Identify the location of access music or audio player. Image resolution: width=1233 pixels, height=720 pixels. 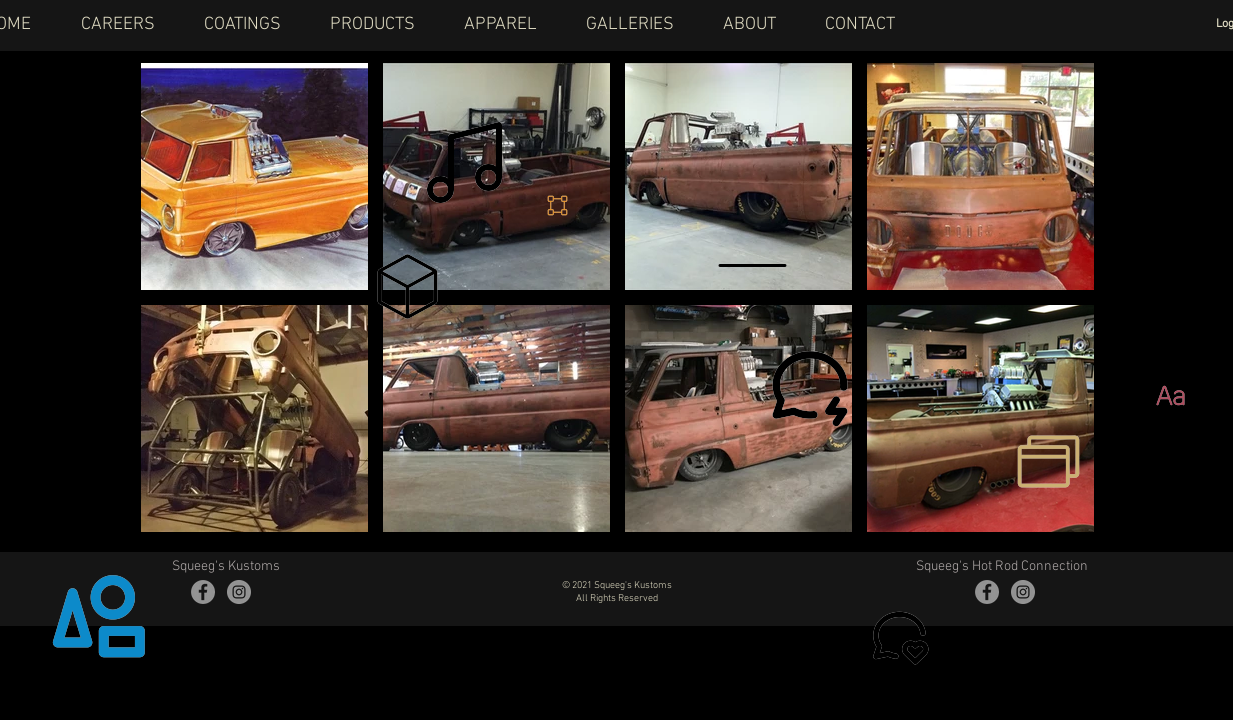
(469, 164).